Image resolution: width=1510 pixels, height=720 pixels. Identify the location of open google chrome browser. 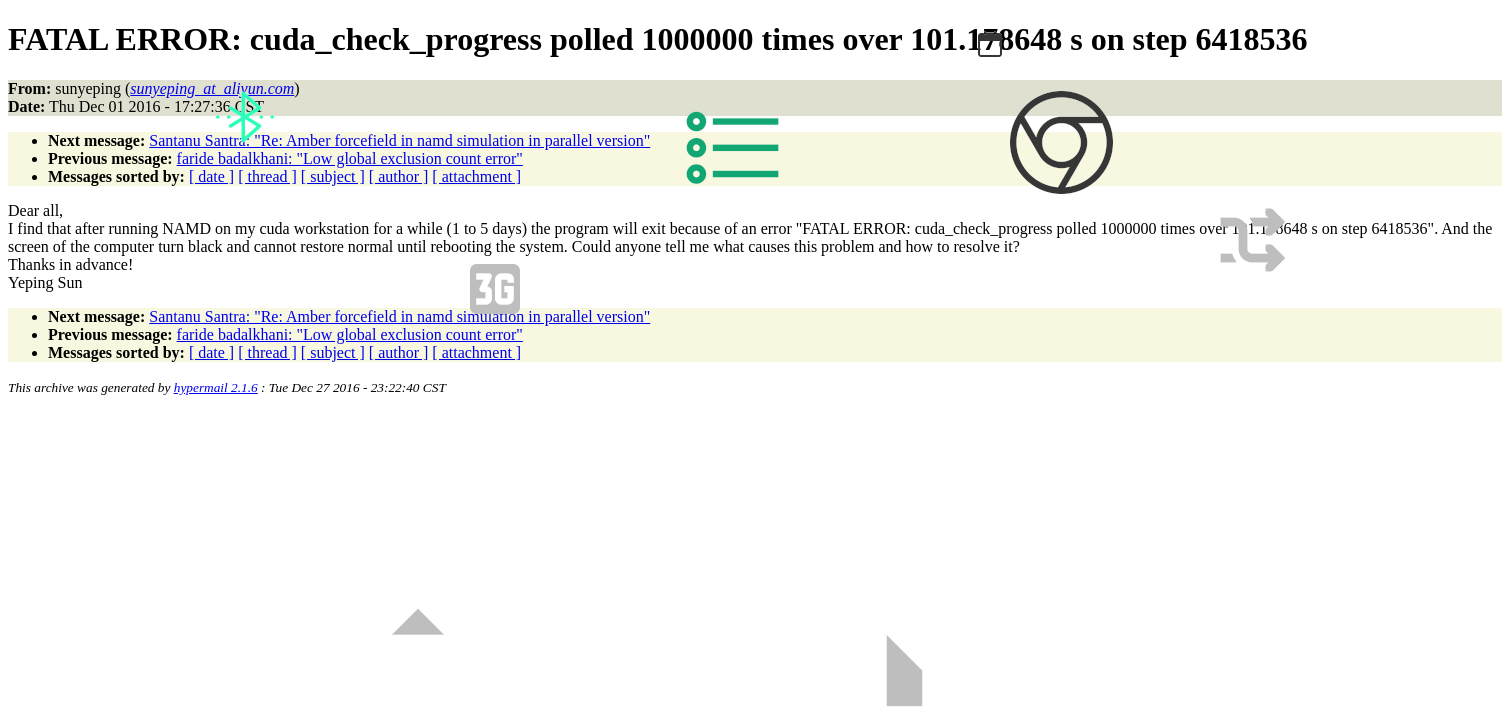
(1061, 142).